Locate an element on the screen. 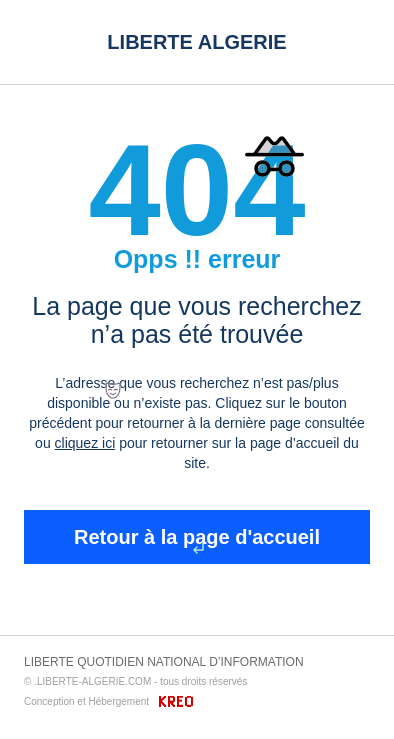  enable incognito or private browsing mode is located at coordinates (274, 156).